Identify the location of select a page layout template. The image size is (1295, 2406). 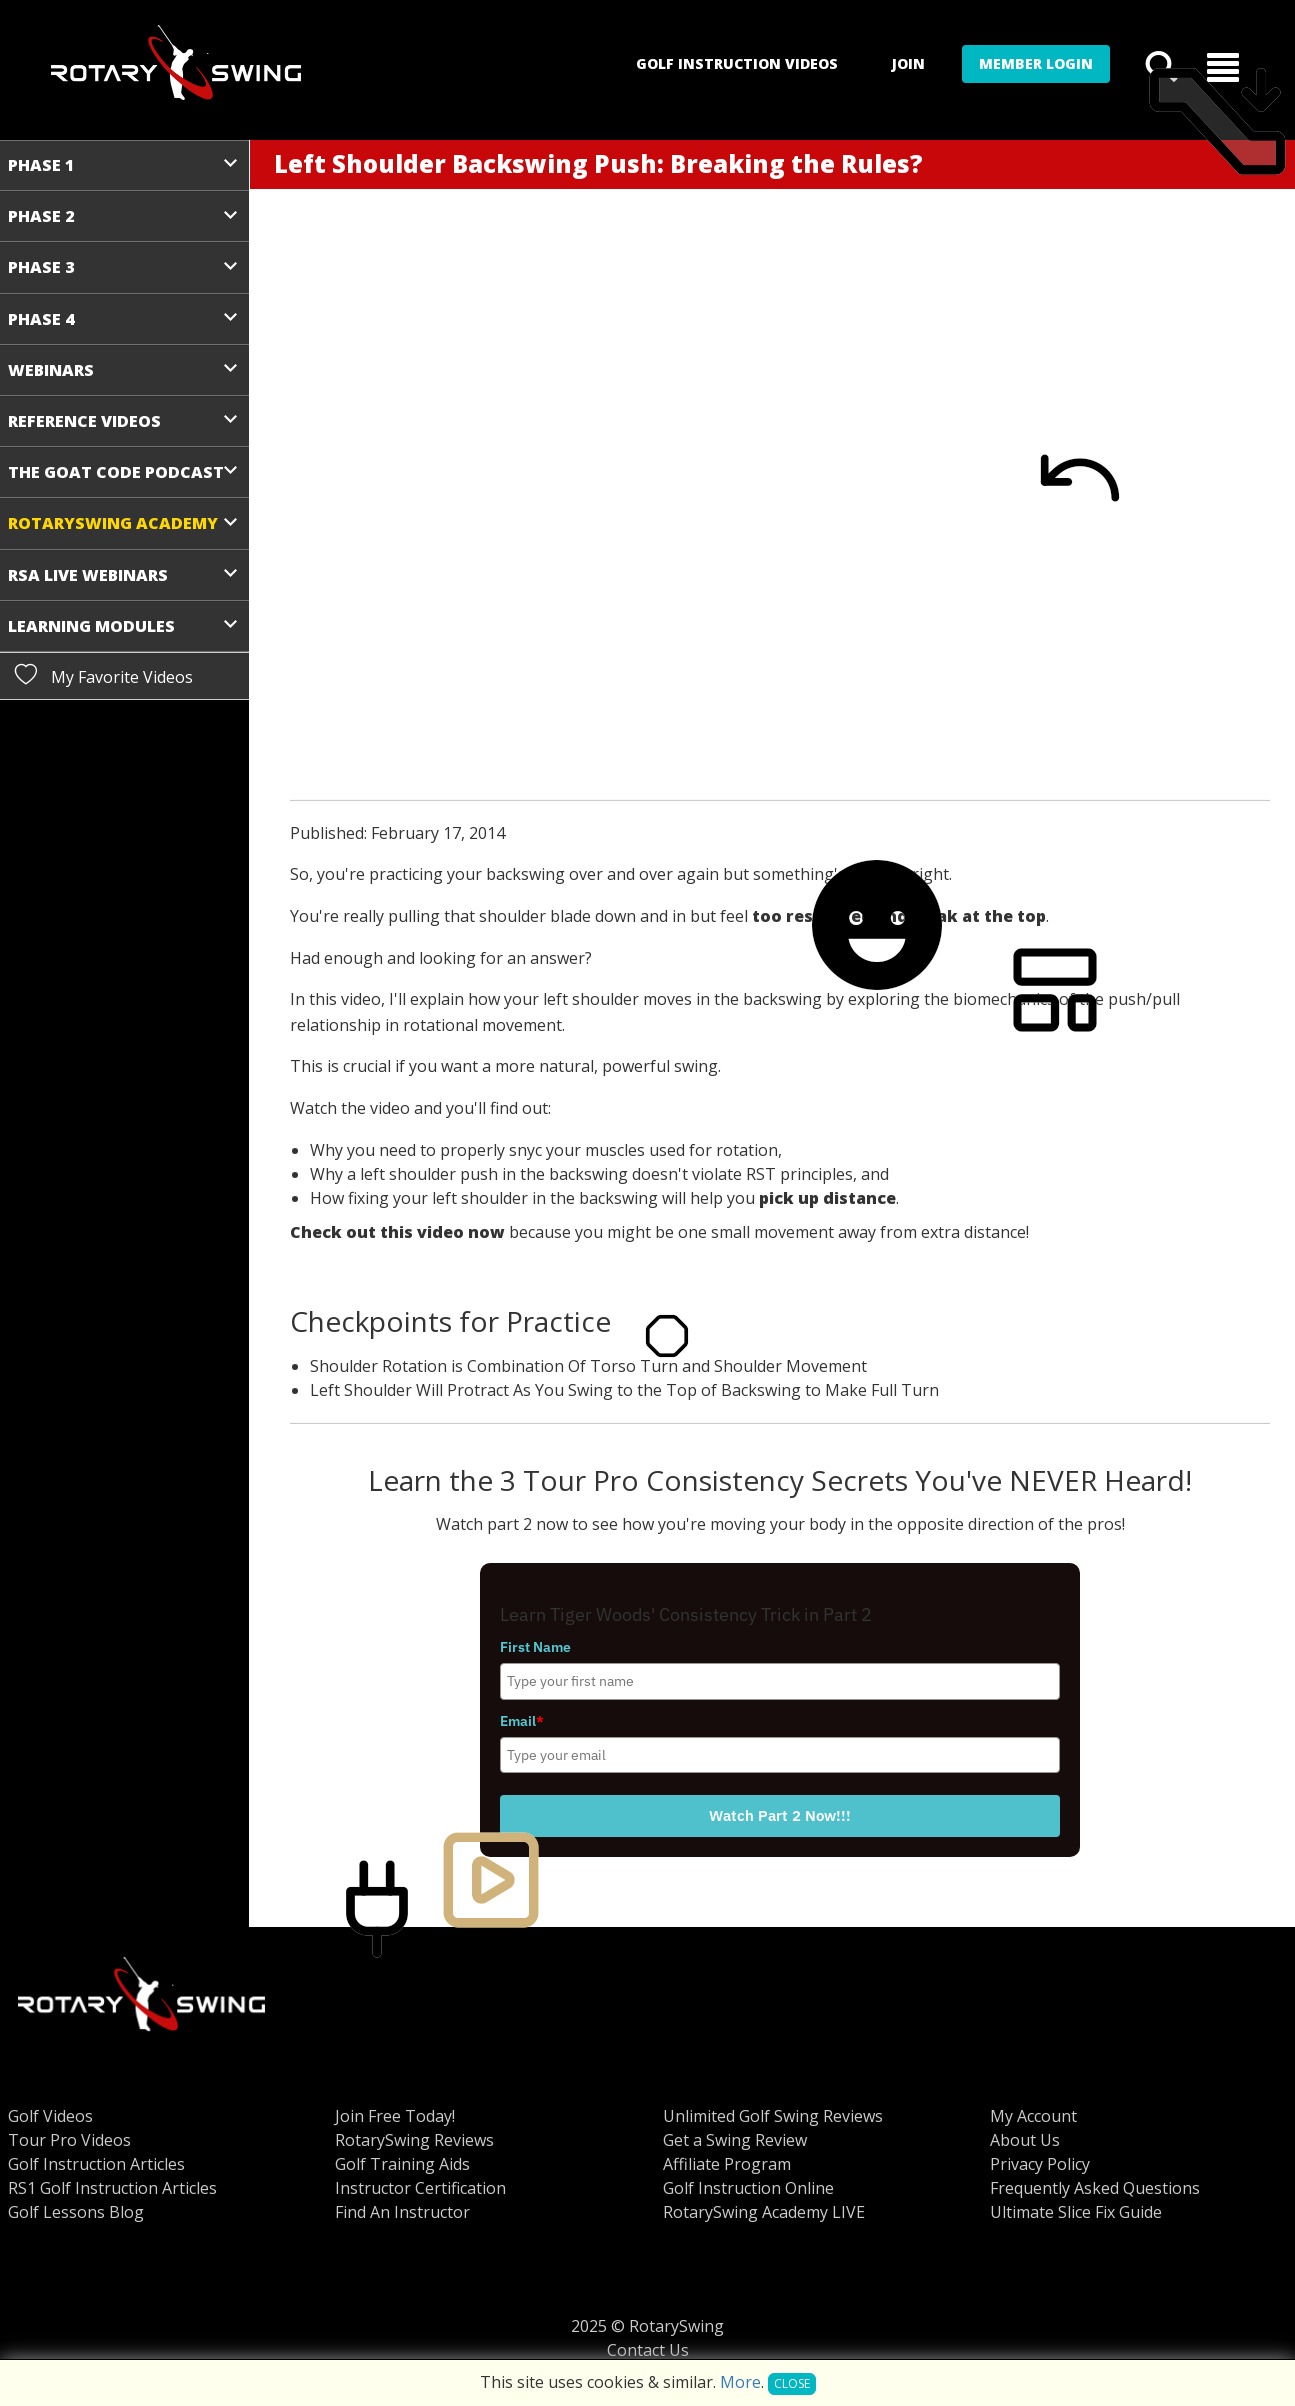
(1055, 990).